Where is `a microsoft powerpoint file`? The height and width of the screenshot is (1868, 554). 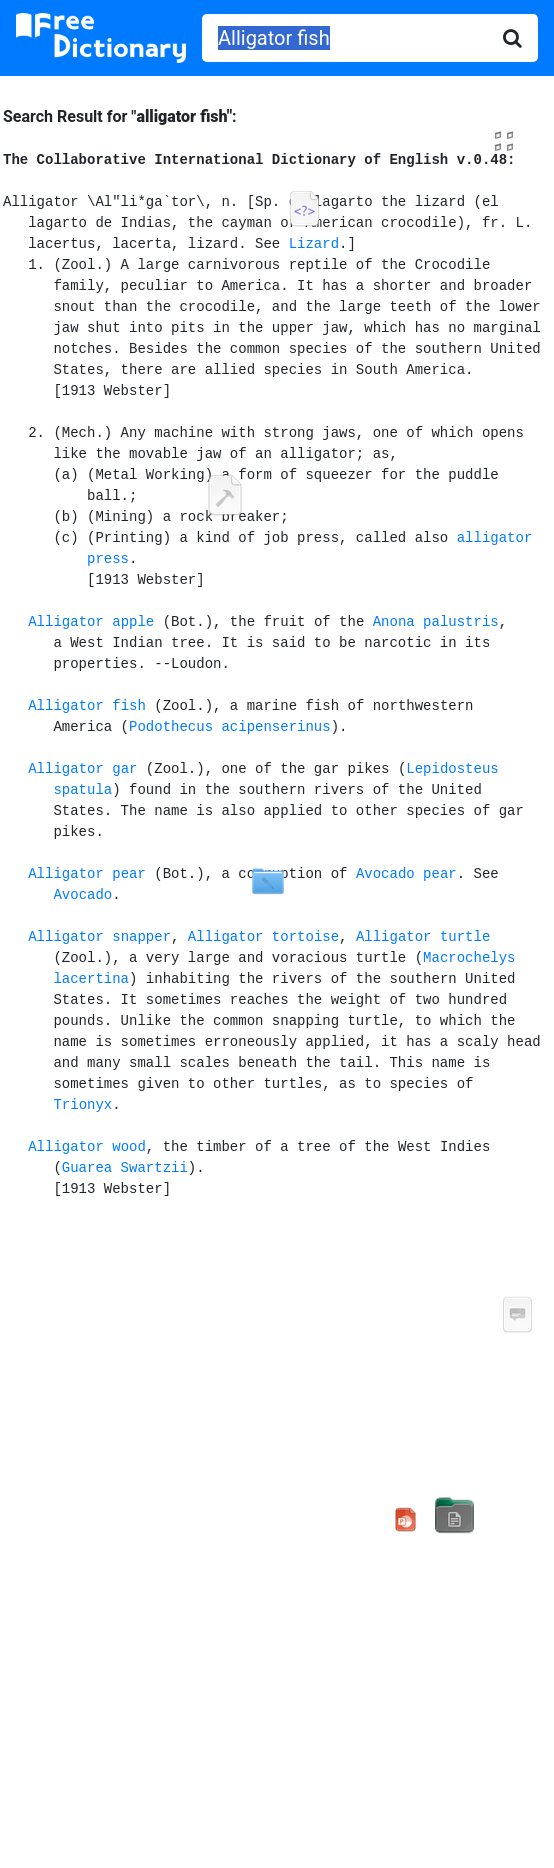
a microsoft powerpoint file is located at coordinates (405, 1519).